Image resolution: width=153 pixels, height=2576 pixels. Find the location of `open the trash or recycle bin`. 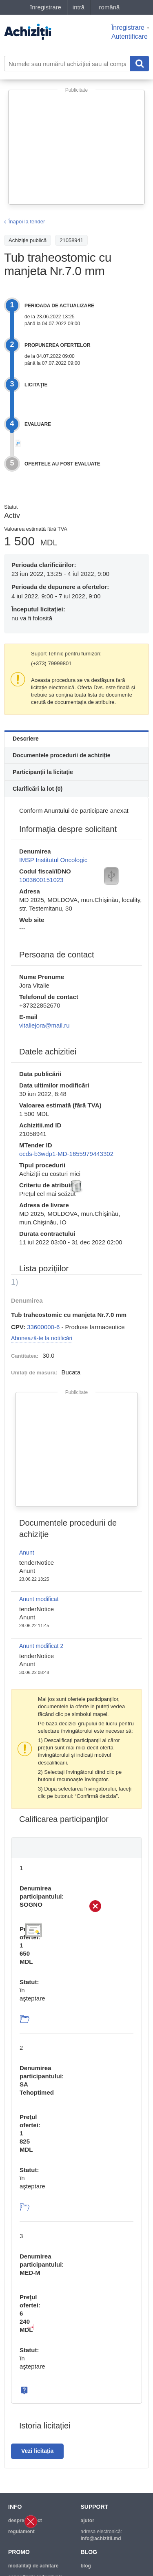

open the trash or recycle bin is located at coordinates (76, 1185).